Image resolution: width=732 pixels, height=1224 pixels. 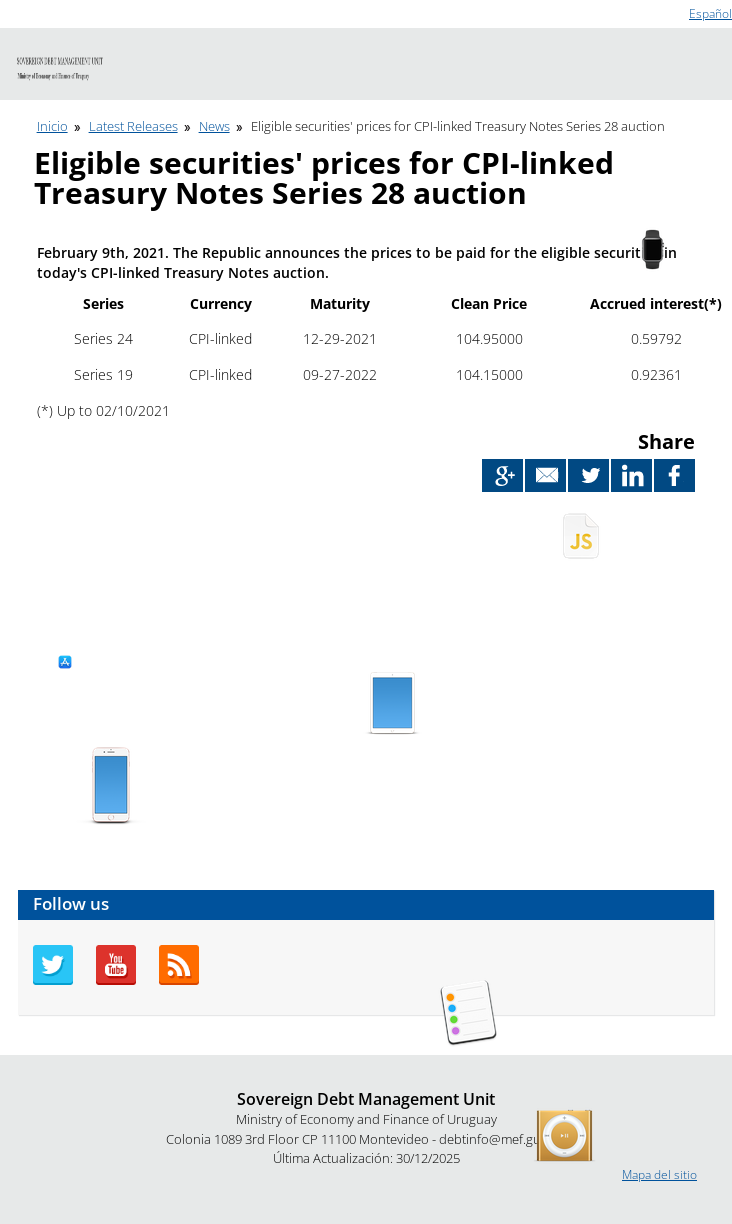 I want to click on iPad Pro 9.7" device with cellular connectivity, so click(x=392, y=702).